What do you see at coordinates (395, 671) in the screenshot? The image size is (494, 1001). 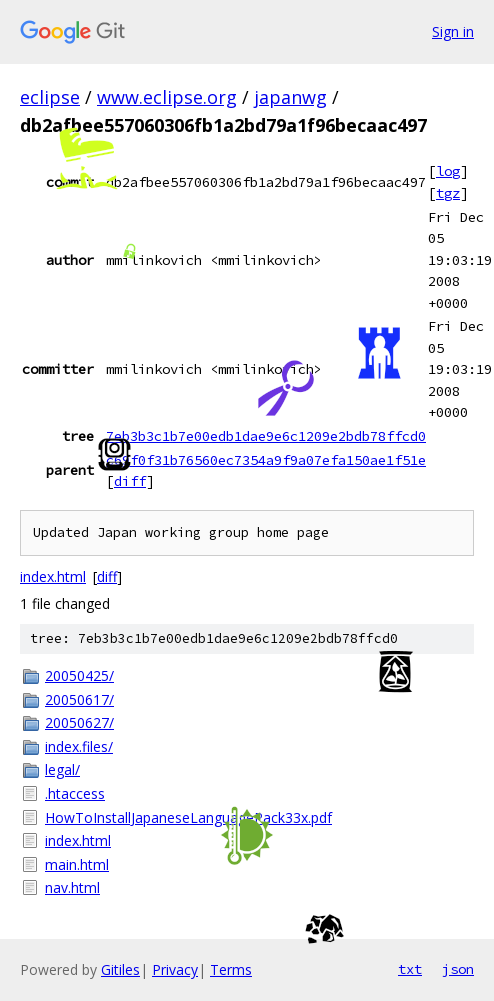 I see `access gardening or farming supplies` at bounding box center [395, 671].